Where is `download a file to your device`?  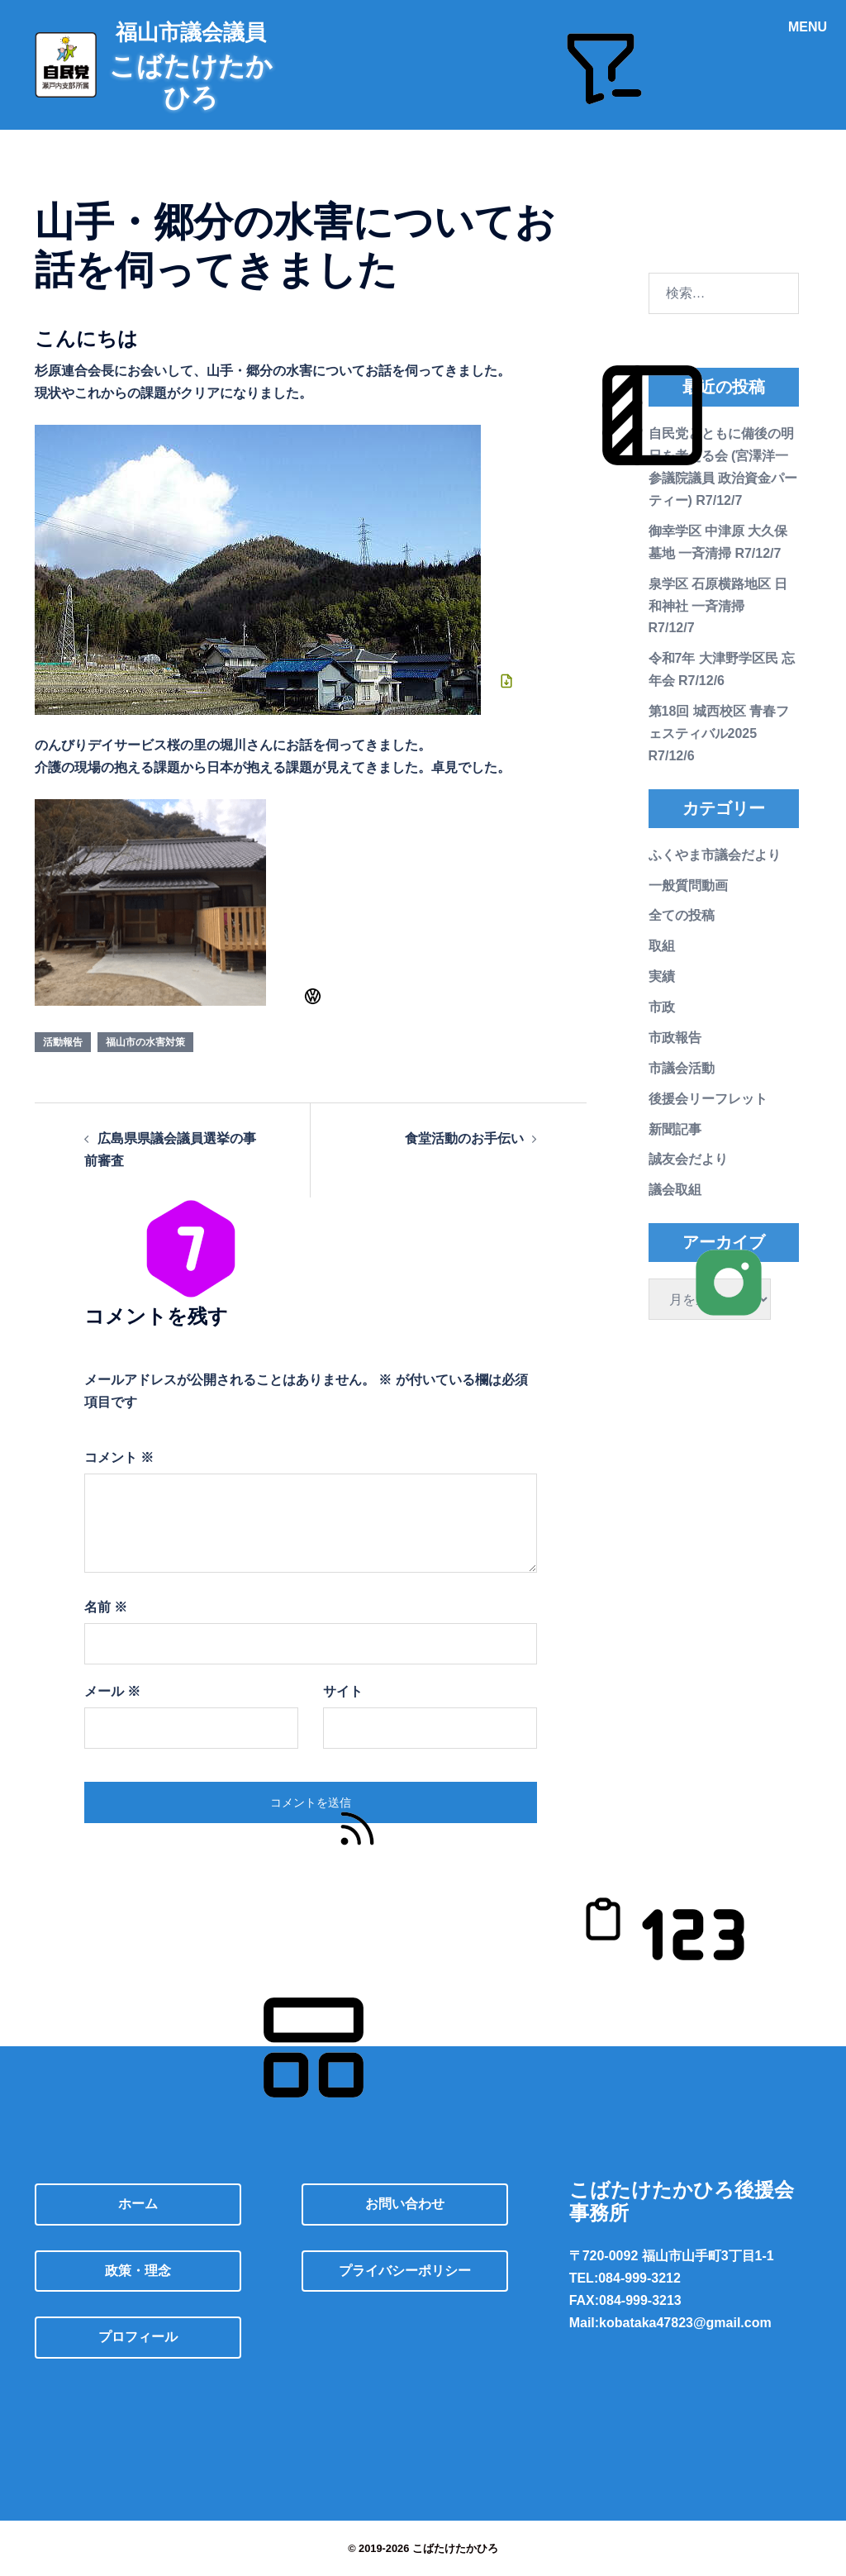
download a file to your device is located at coordinates (506, 681).